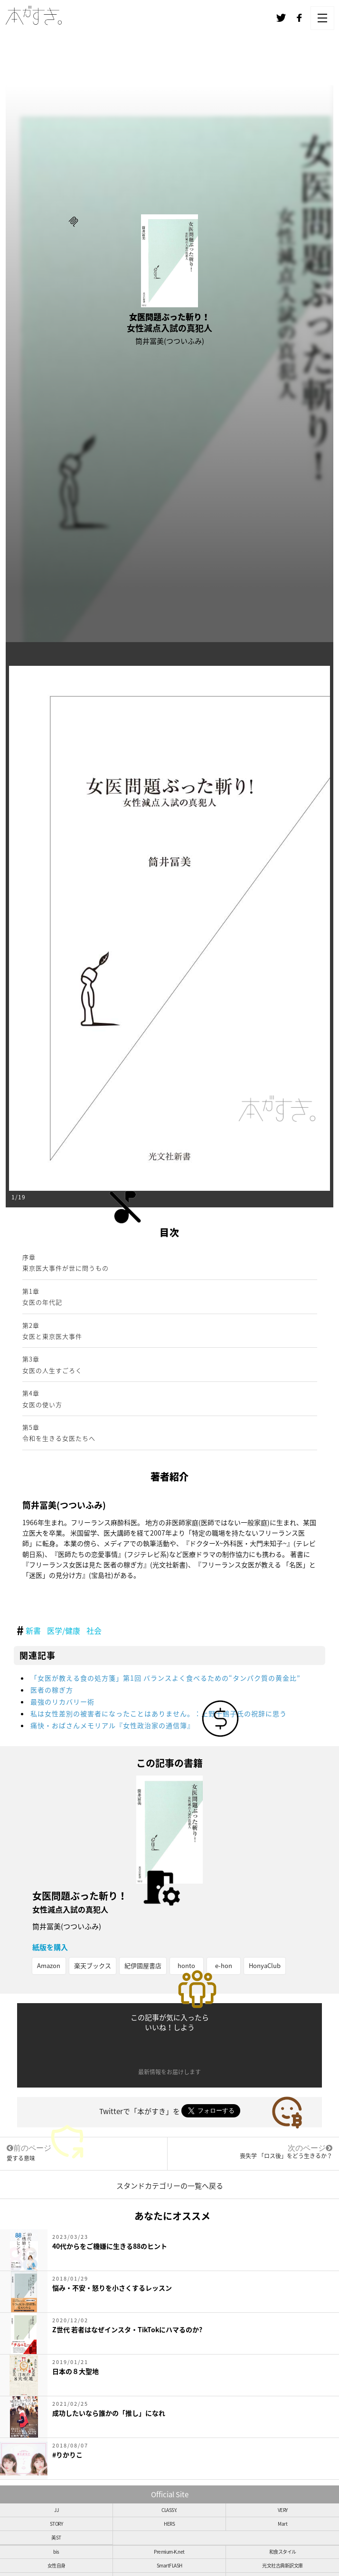 The image size is (339, 2576). What do you see at coordinates (160, 1887) in the screenshot?
I see `adjust room or space settings` at bounding box center [160, 1887].